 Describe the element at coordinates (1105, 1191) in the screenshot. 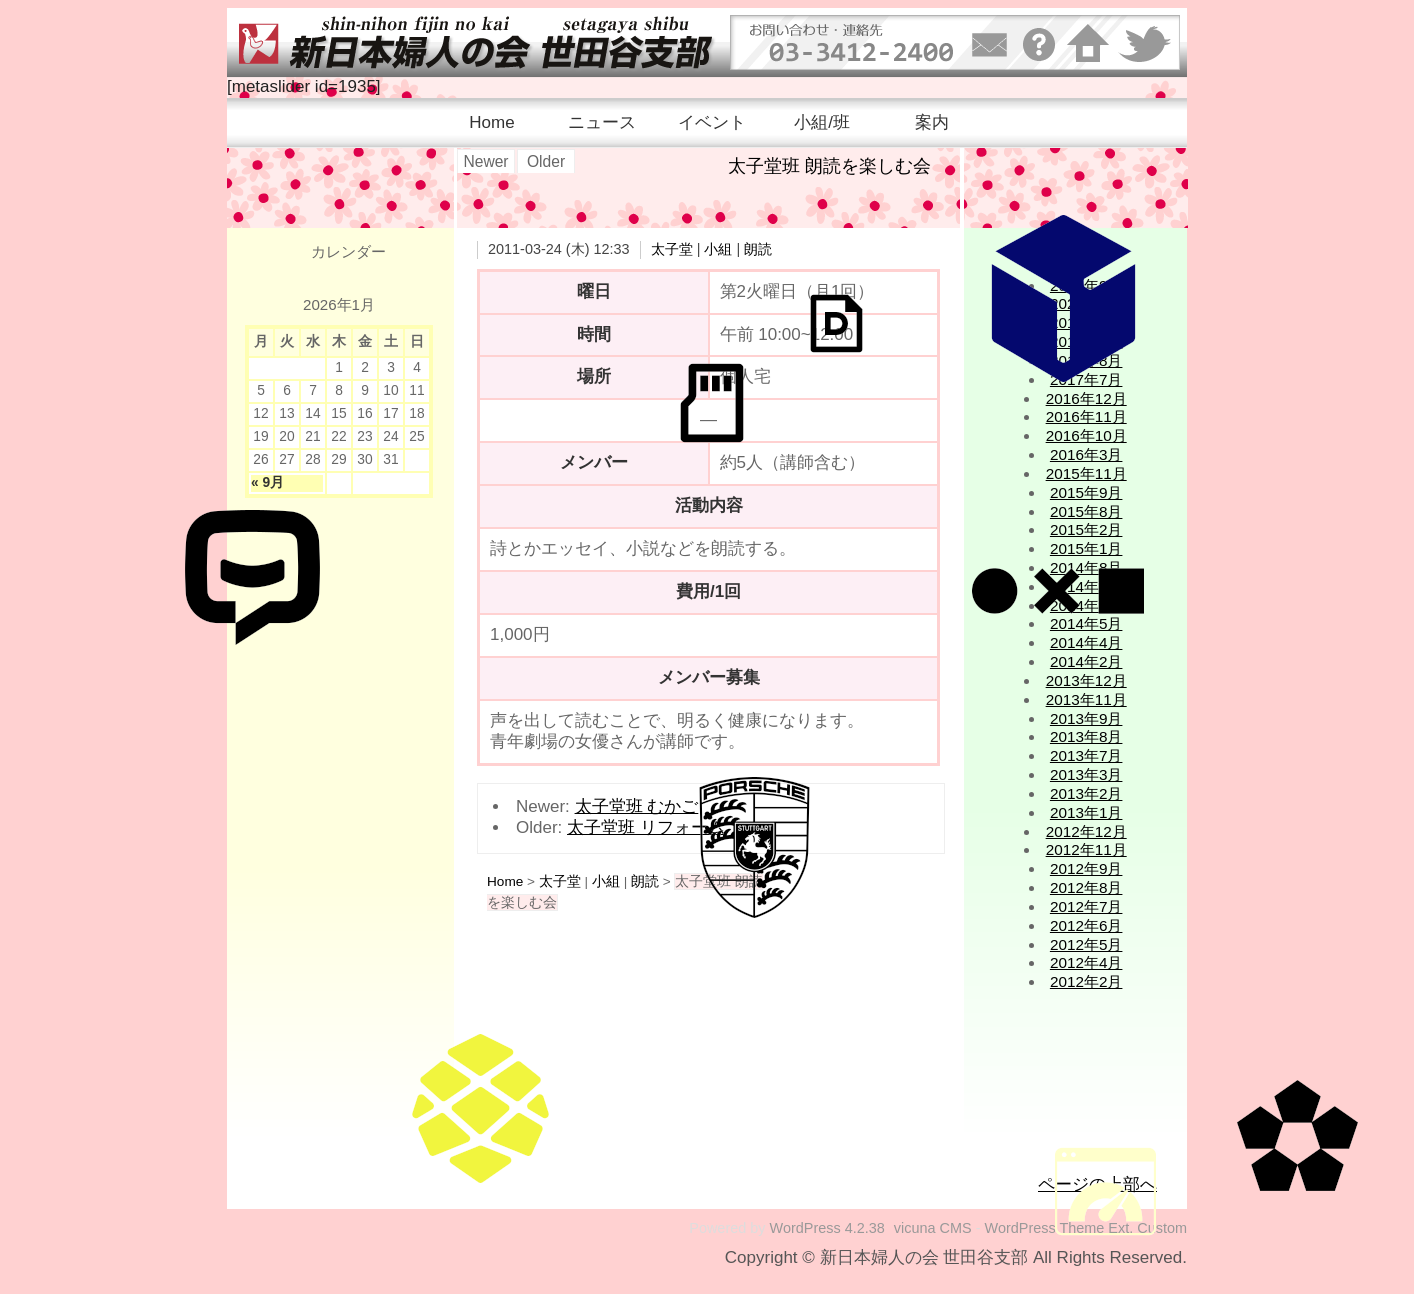

I see `open Google PageSpeed Insights` at that location.